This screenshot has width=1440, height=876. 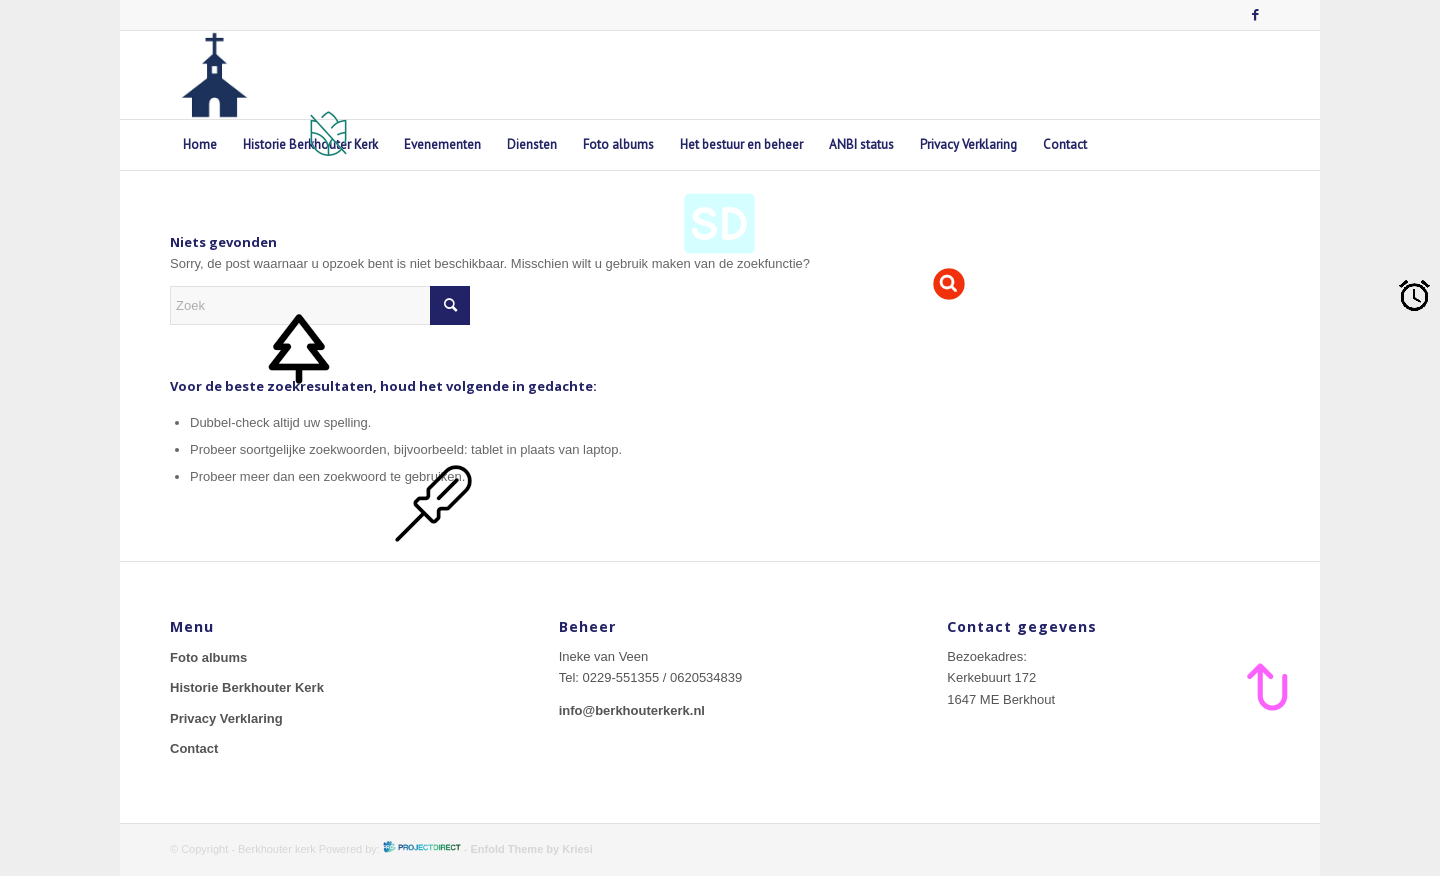 I want to click on access settings or configuration options, so click(x=433, y=503).